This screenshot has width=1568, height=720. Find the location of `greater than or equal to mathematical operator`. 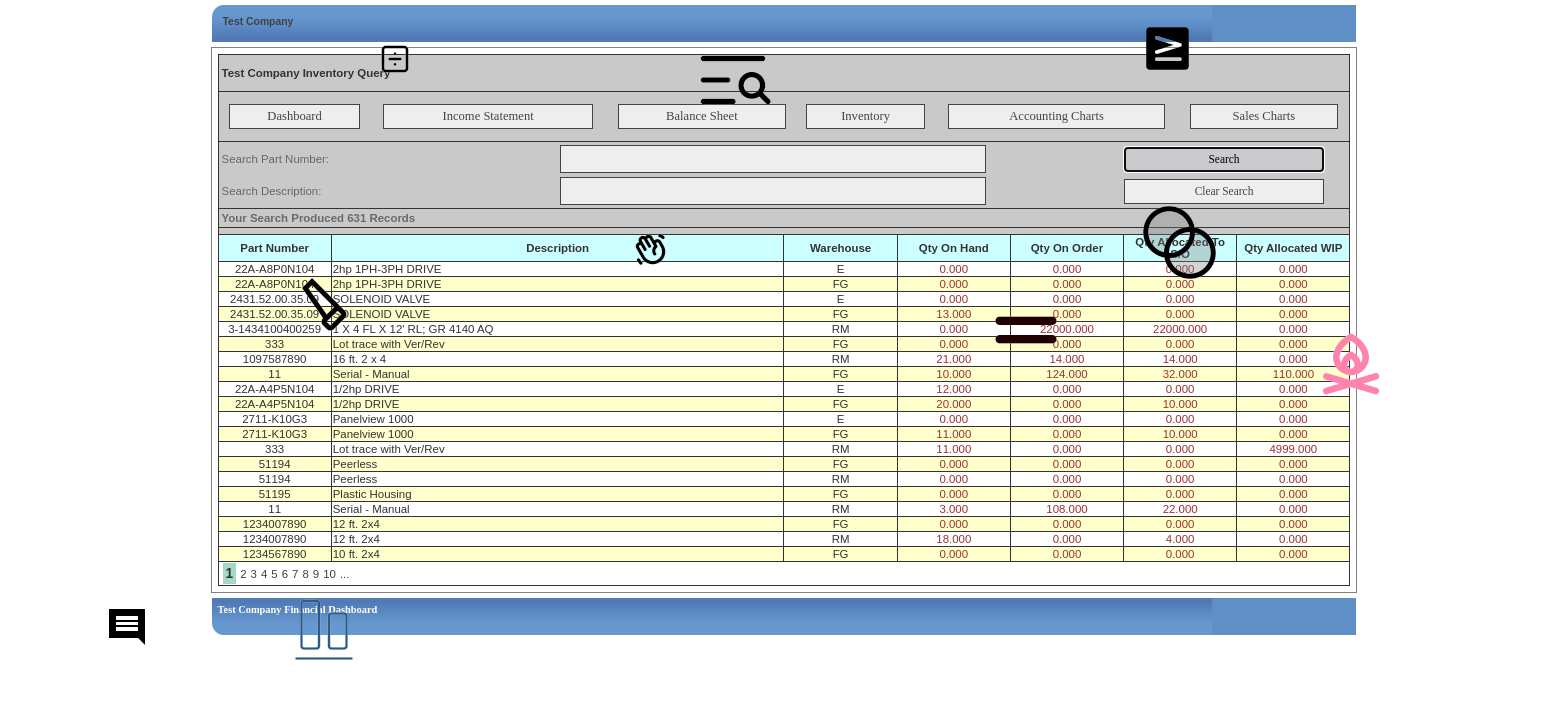

greater than or equal to mathematical operator is located at coordinates (1167, 48).